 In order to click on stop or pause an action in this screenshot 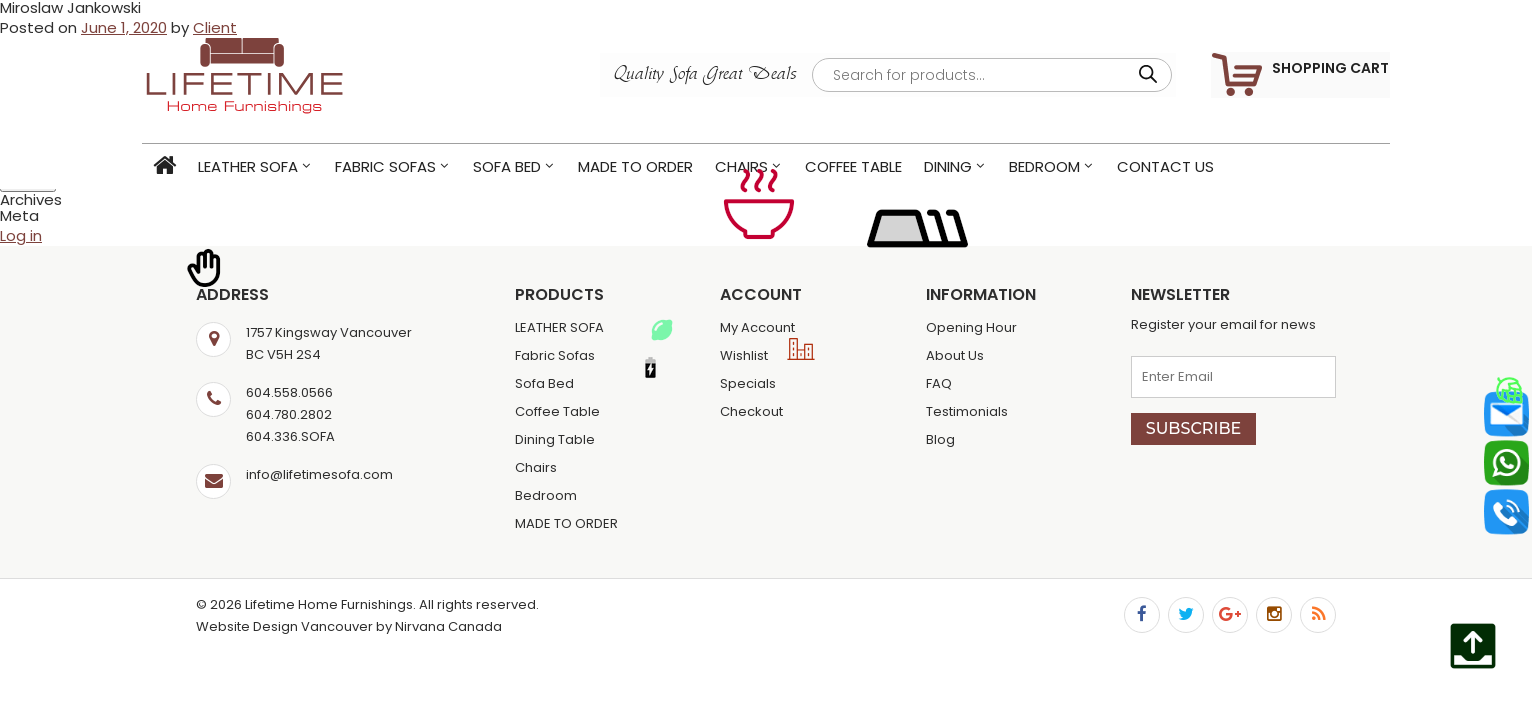, I will do `click(205, 268)`.